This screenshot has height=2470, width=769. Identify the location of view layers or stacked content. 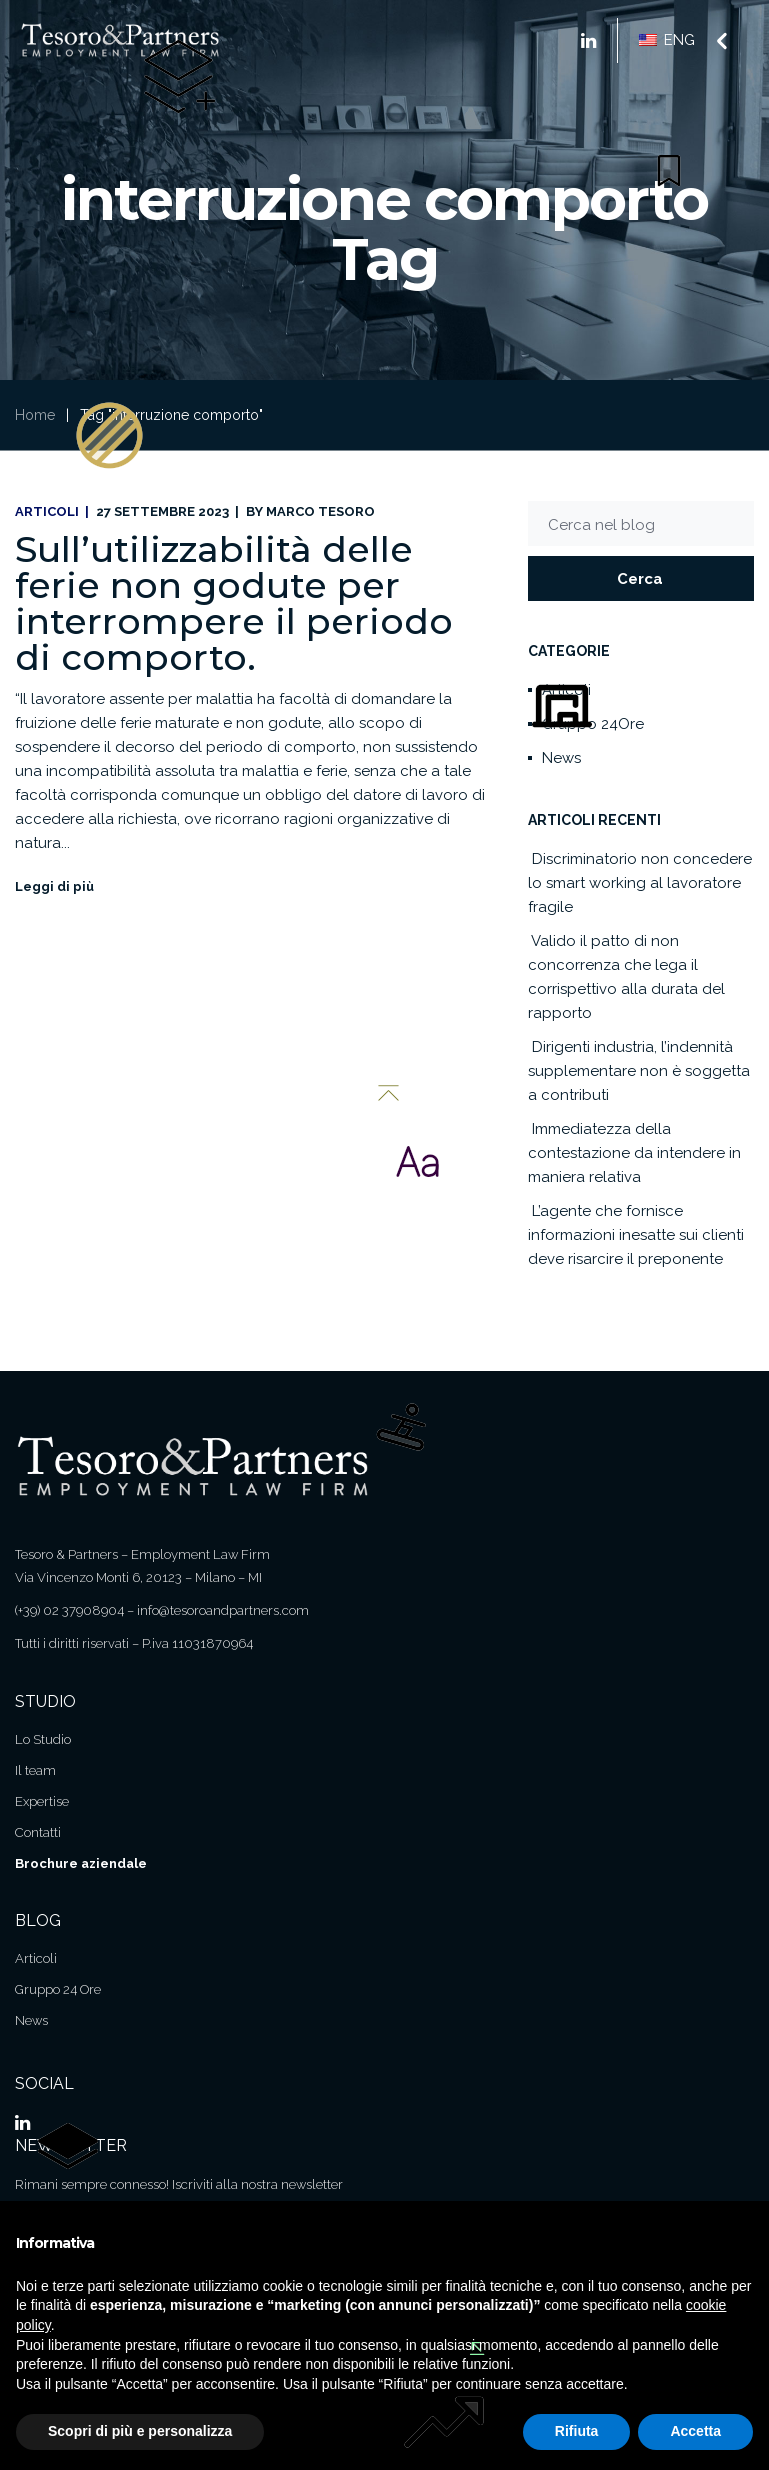
(68, 2147).